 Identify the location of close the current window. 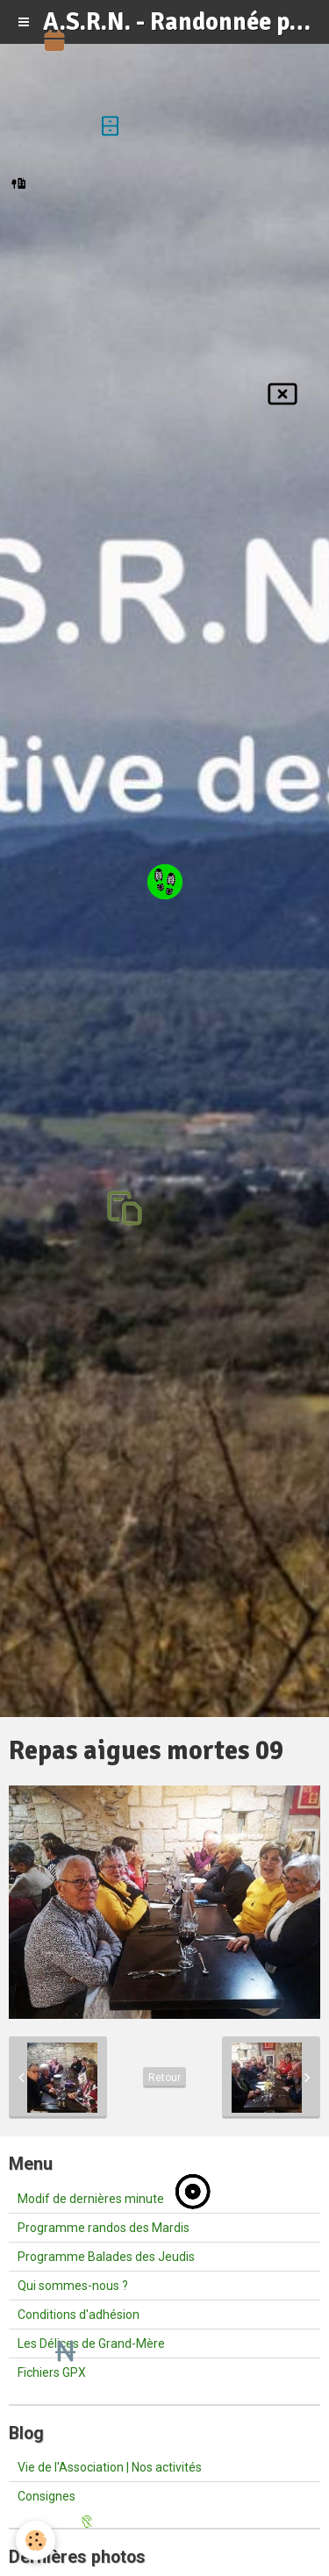
(283, 394).